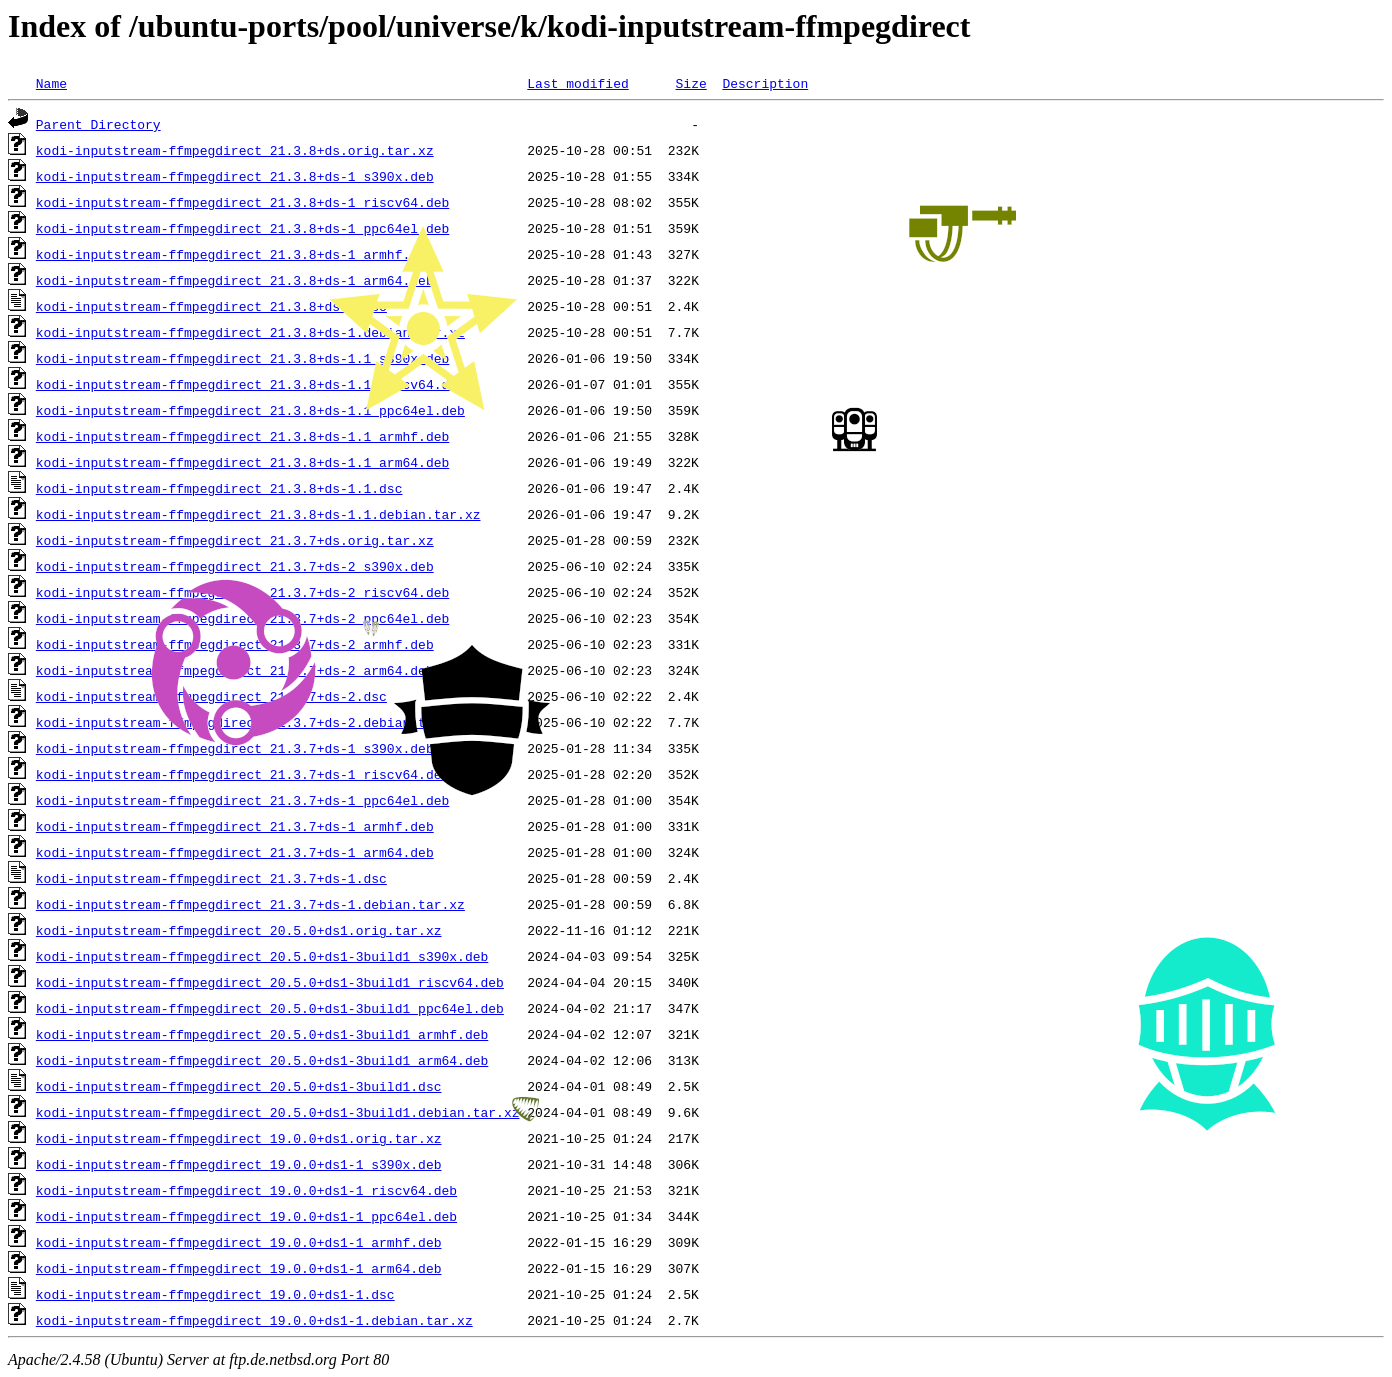 The height and width of the screenshot is (1377, 1392). I want to click on select minigun weapon, so click(962, 219).